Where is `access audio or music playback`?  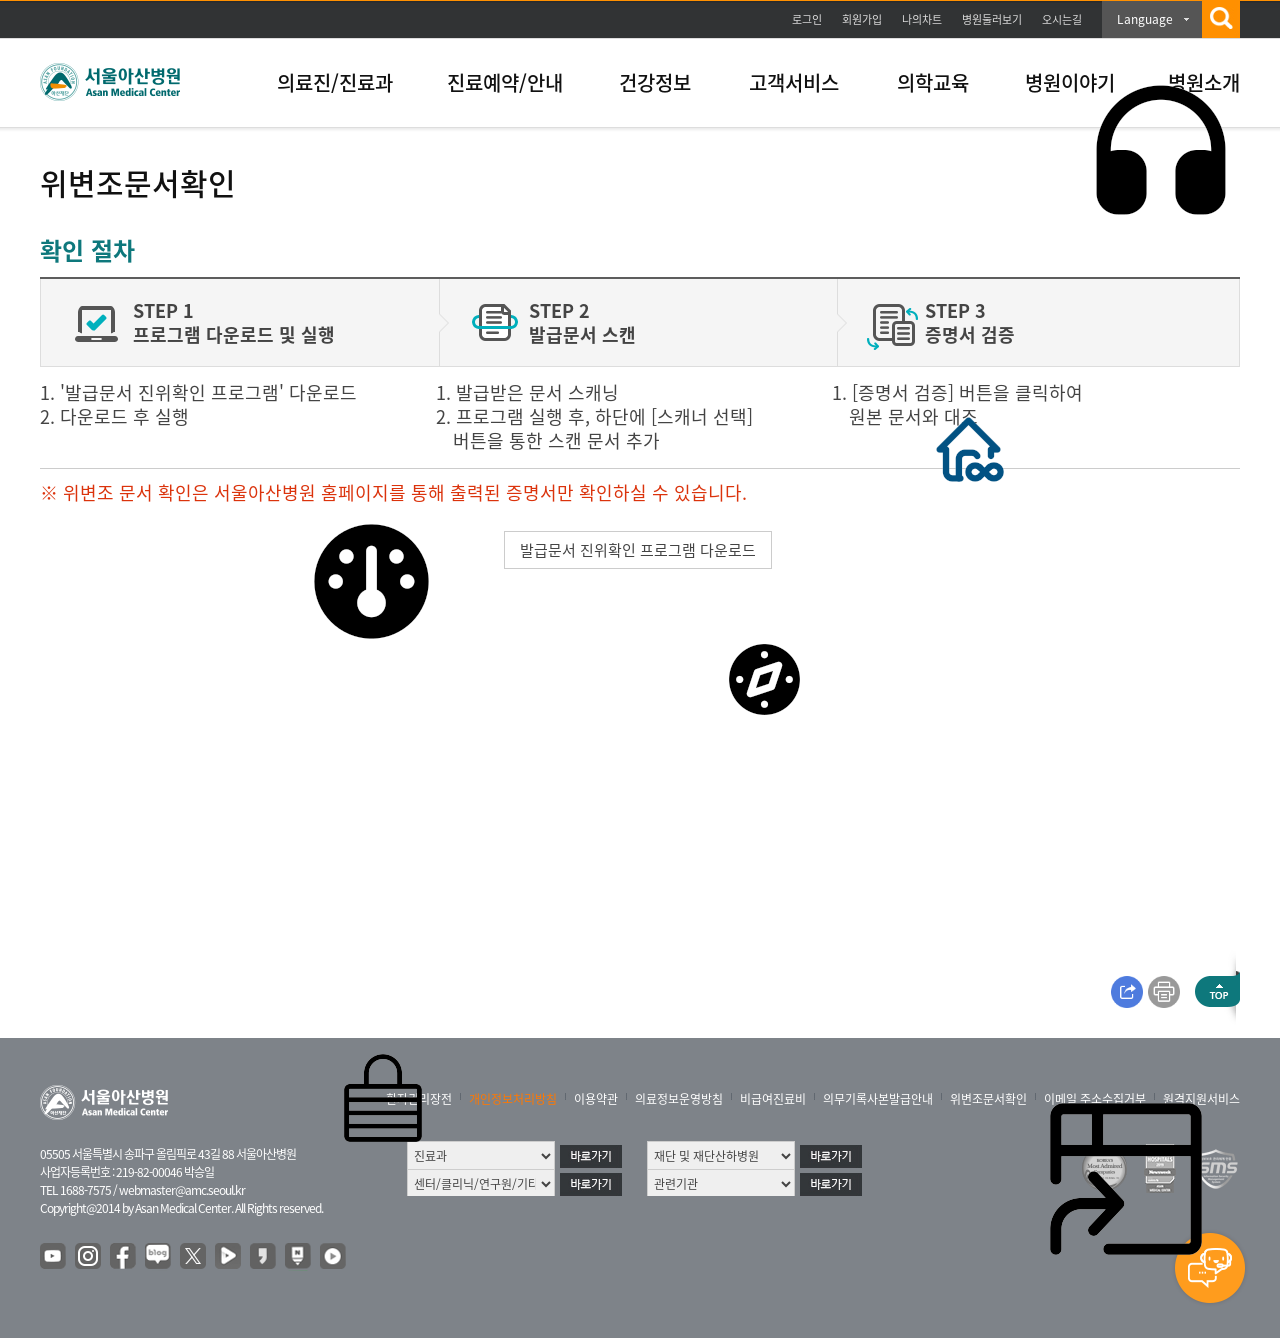 access audio or music playback is located at coordinates (1161, 150).